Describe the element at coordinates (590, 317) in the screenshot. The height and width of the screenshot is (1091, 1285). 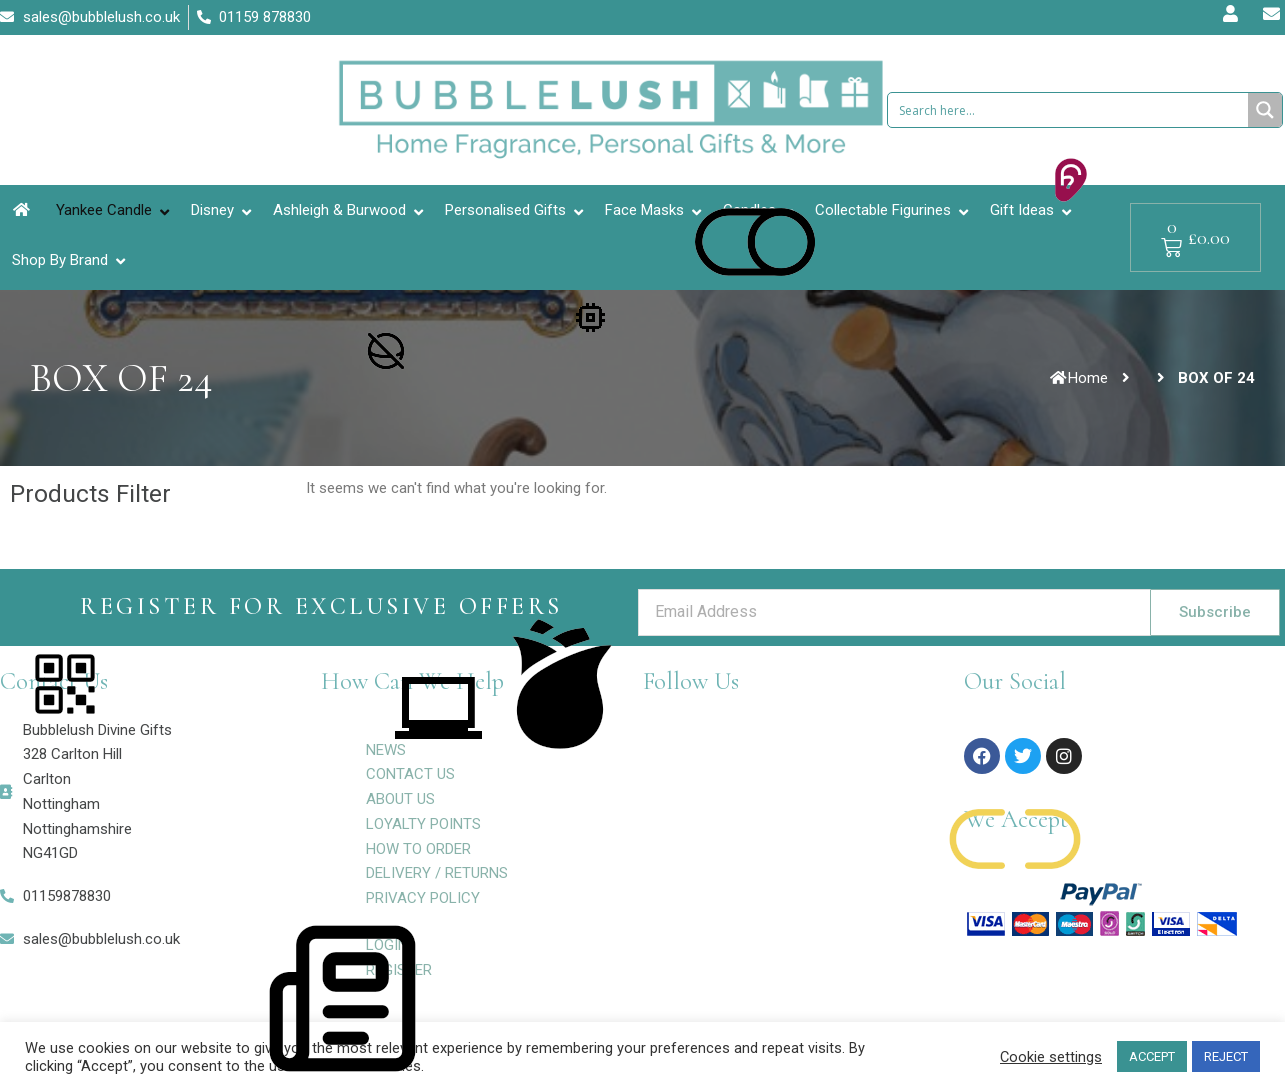
I see `view device memory or storage info` at that location.